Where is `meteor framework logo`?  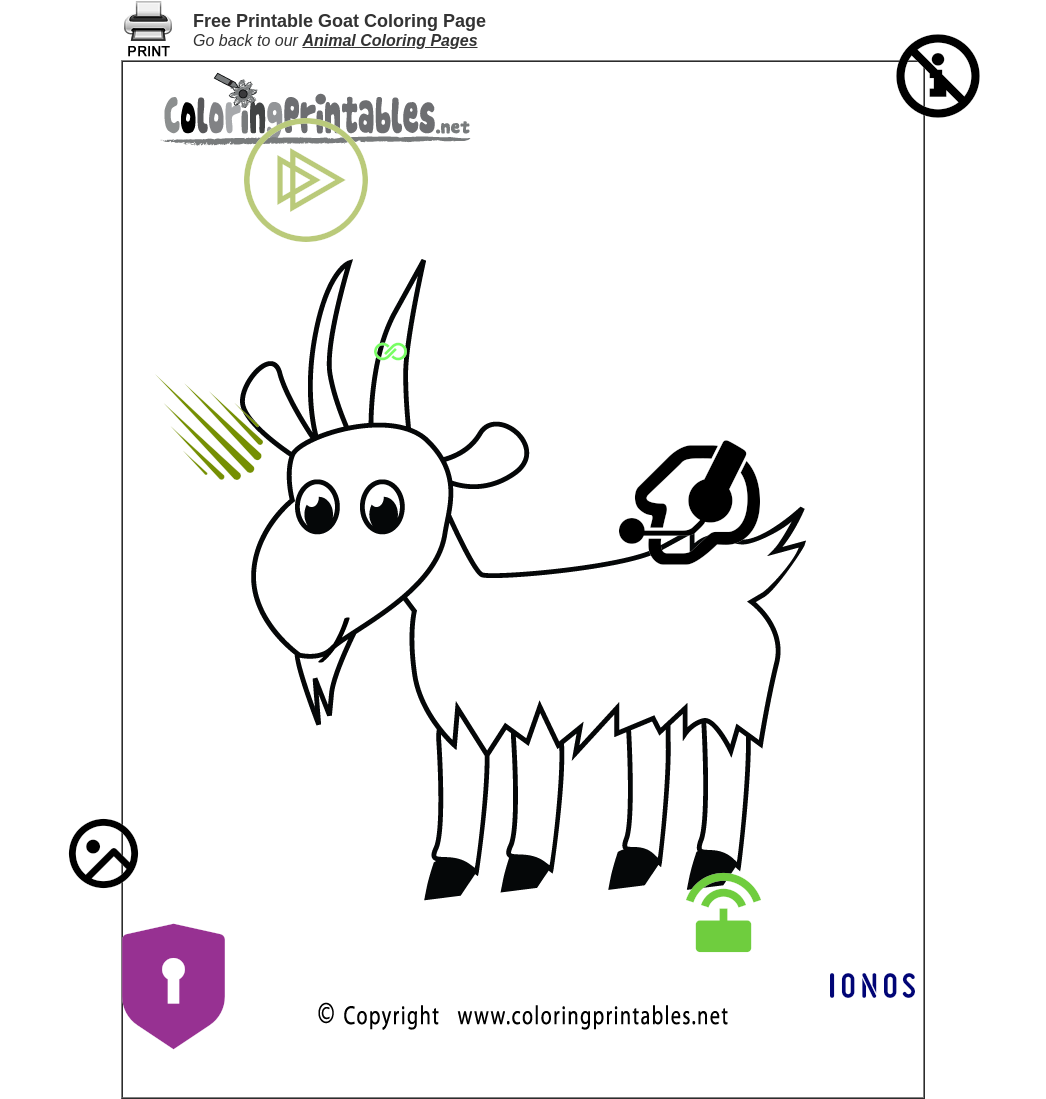
meteor framework logo is located at coordinates (209, 427).